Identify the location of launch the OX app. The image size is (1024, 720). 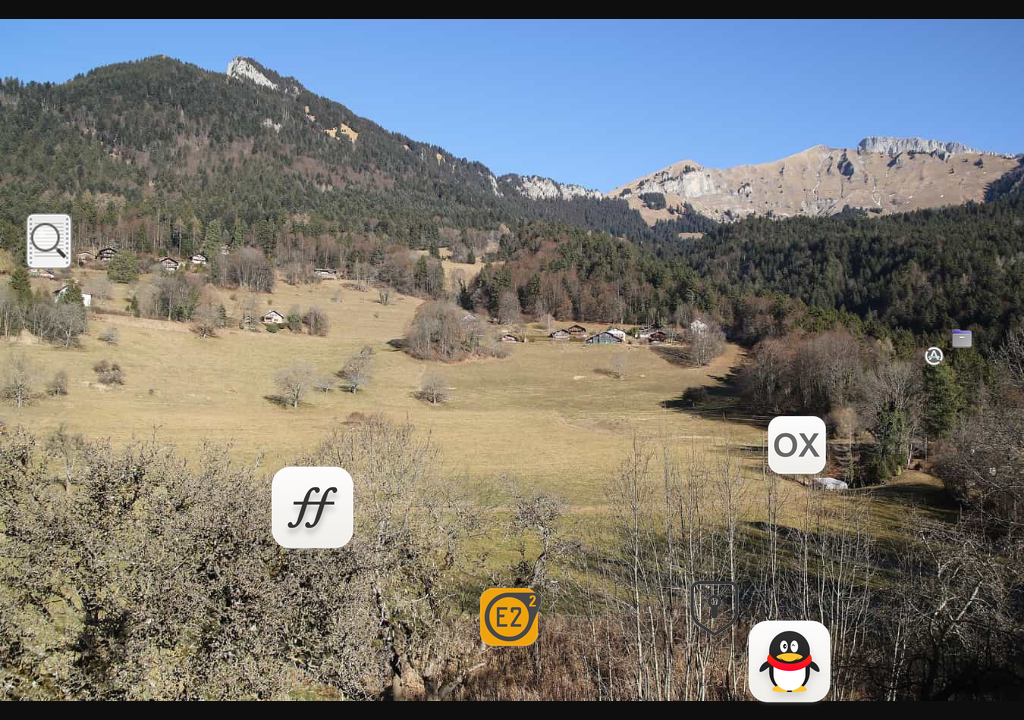
(797, 445).